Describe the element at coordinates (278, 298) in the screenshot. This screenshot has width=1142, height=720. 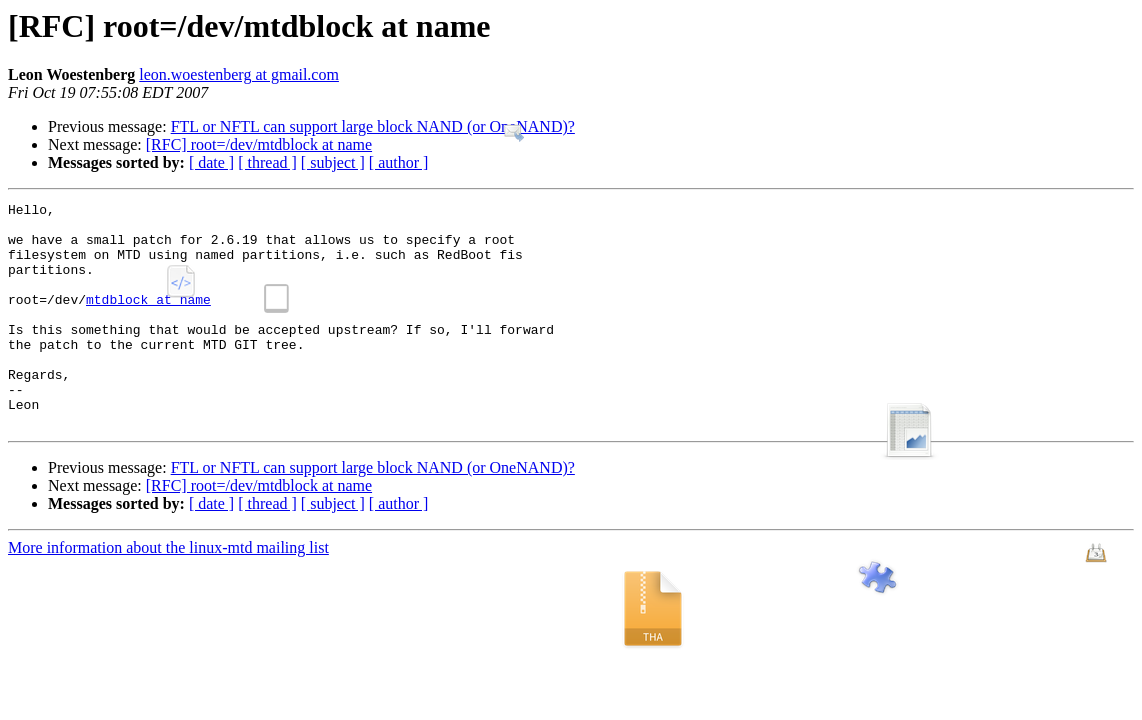
I see `indicates an iPad or Apple tablet device` at that location.